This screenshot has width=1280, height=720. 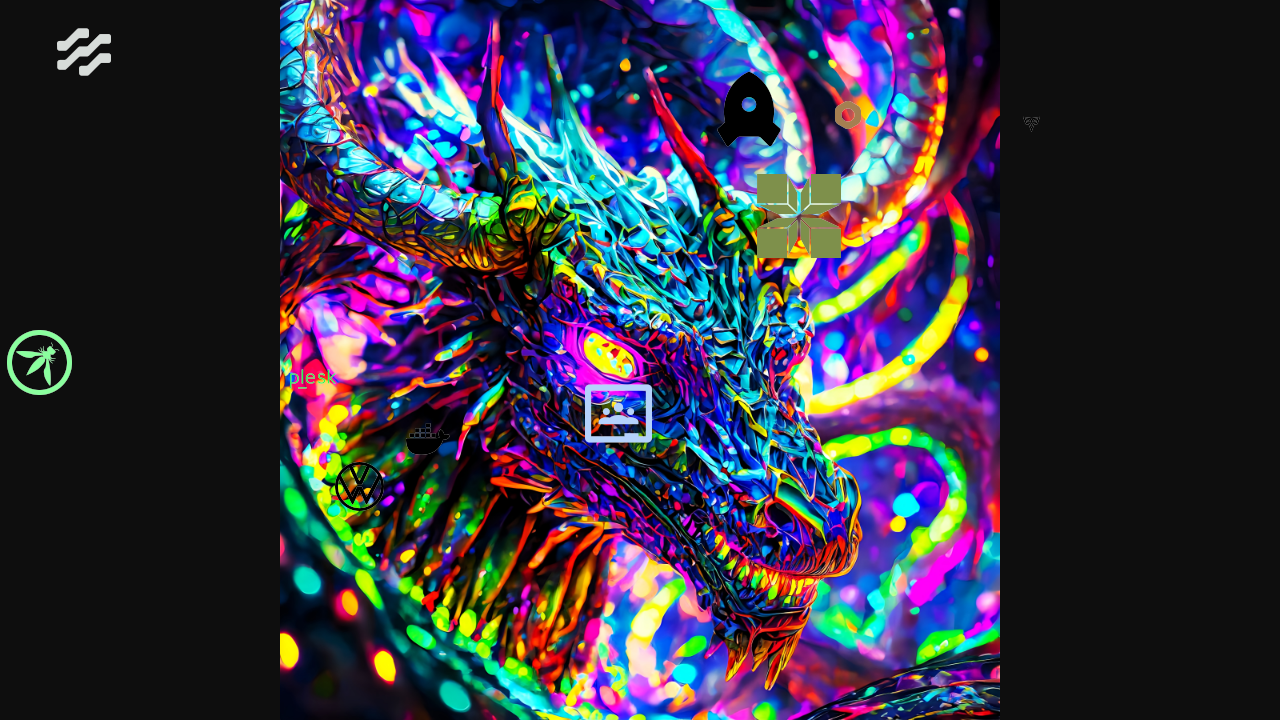 What do you see at coordinates (359, 486) in the screenshot?
I see `volkswagen brand logo` at bounding box center [359, 486].